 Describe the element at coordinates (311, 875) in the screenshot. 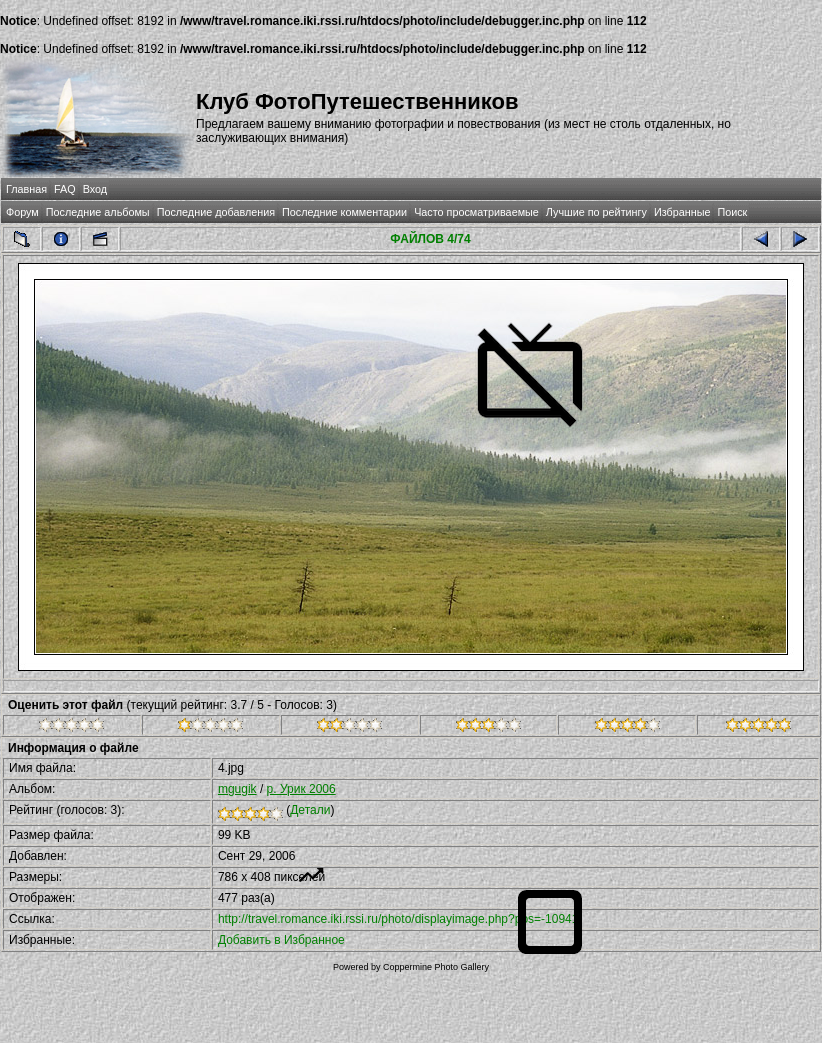

I see `view trending or popular content` at that location.